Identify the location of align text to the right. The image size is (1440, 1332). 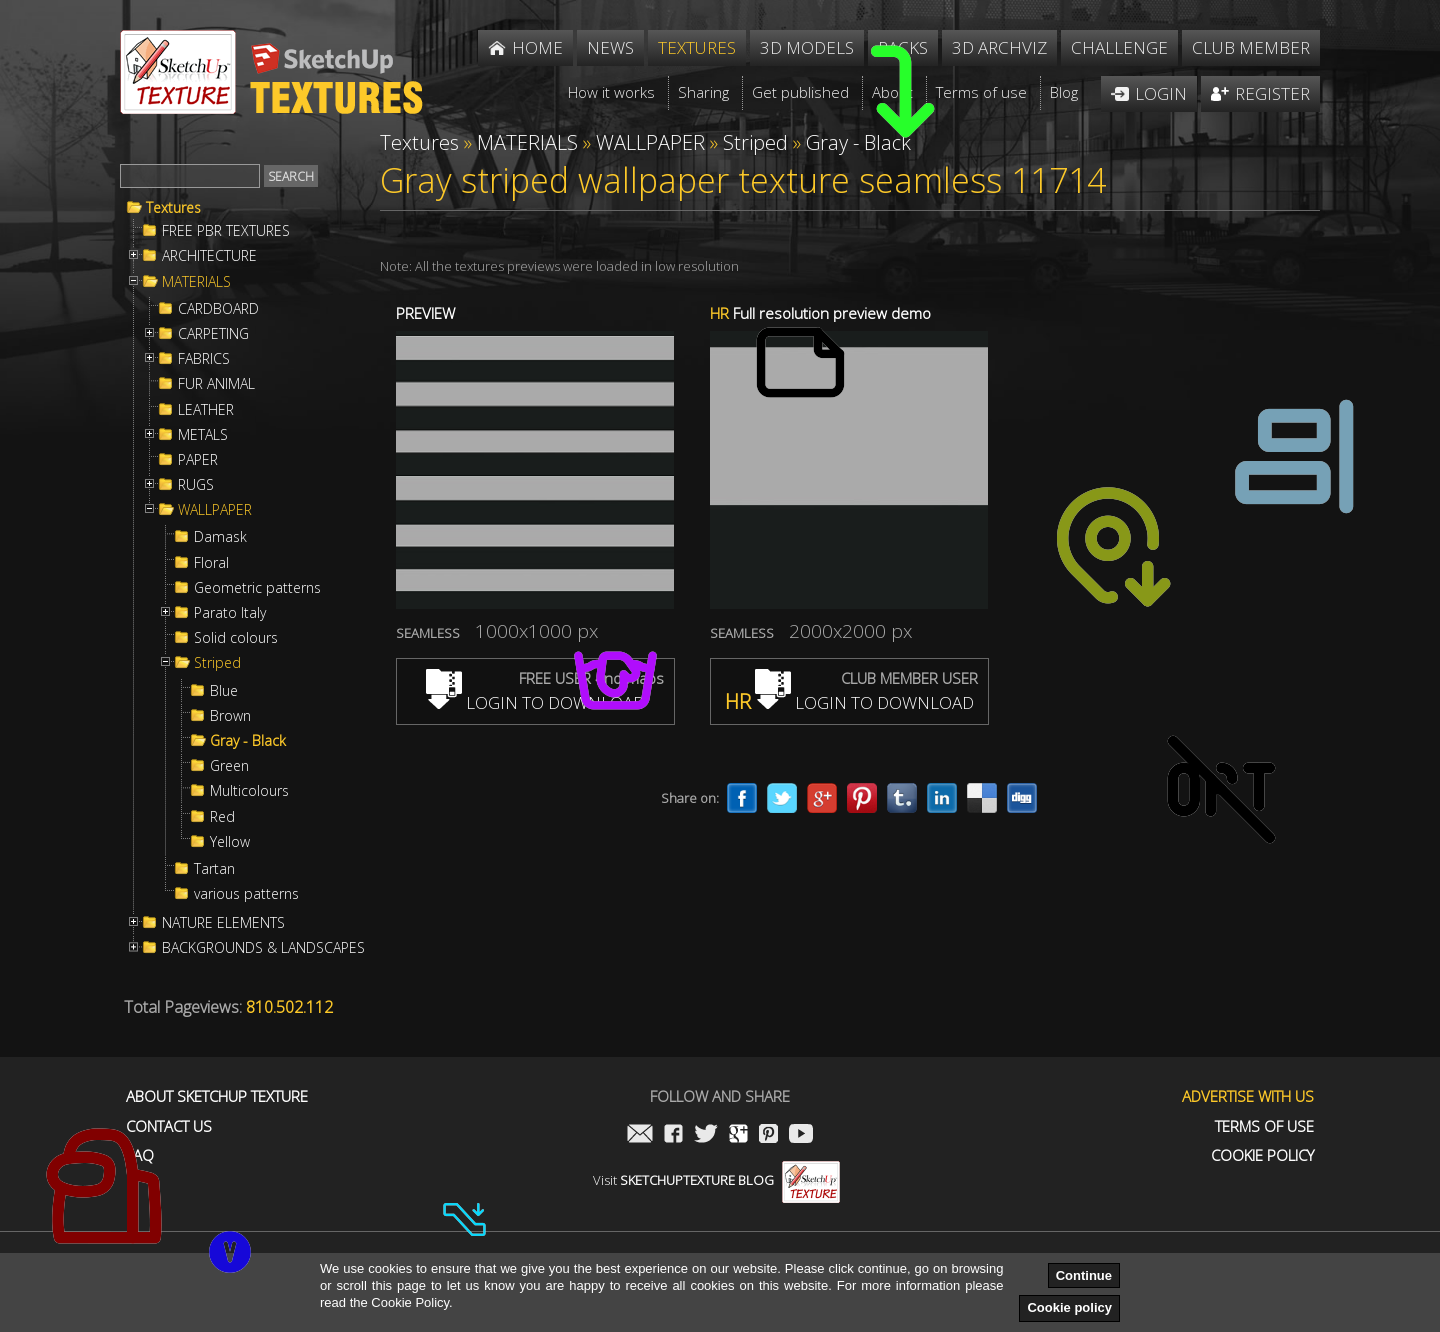
(1296, 456).